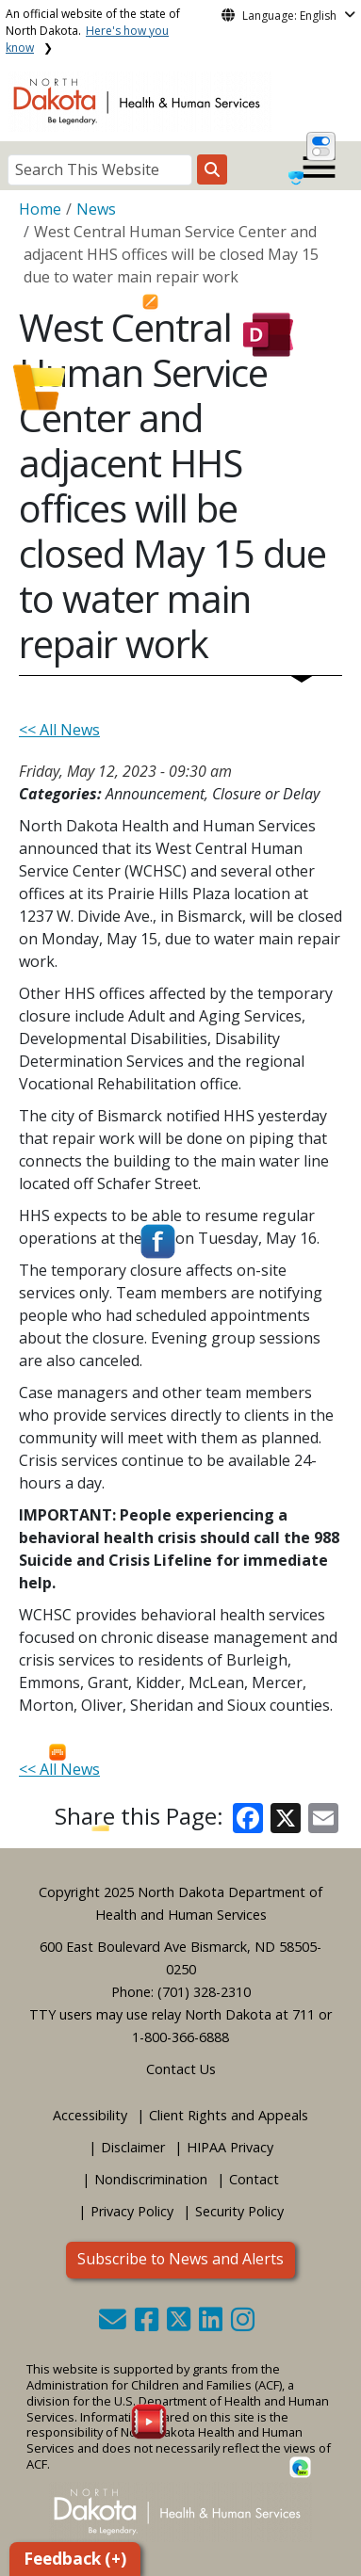  What do you see at coordinates (268, 334) in the screenshot?
I see `open Microsoft Delve app` at bounding box center [268, 334].